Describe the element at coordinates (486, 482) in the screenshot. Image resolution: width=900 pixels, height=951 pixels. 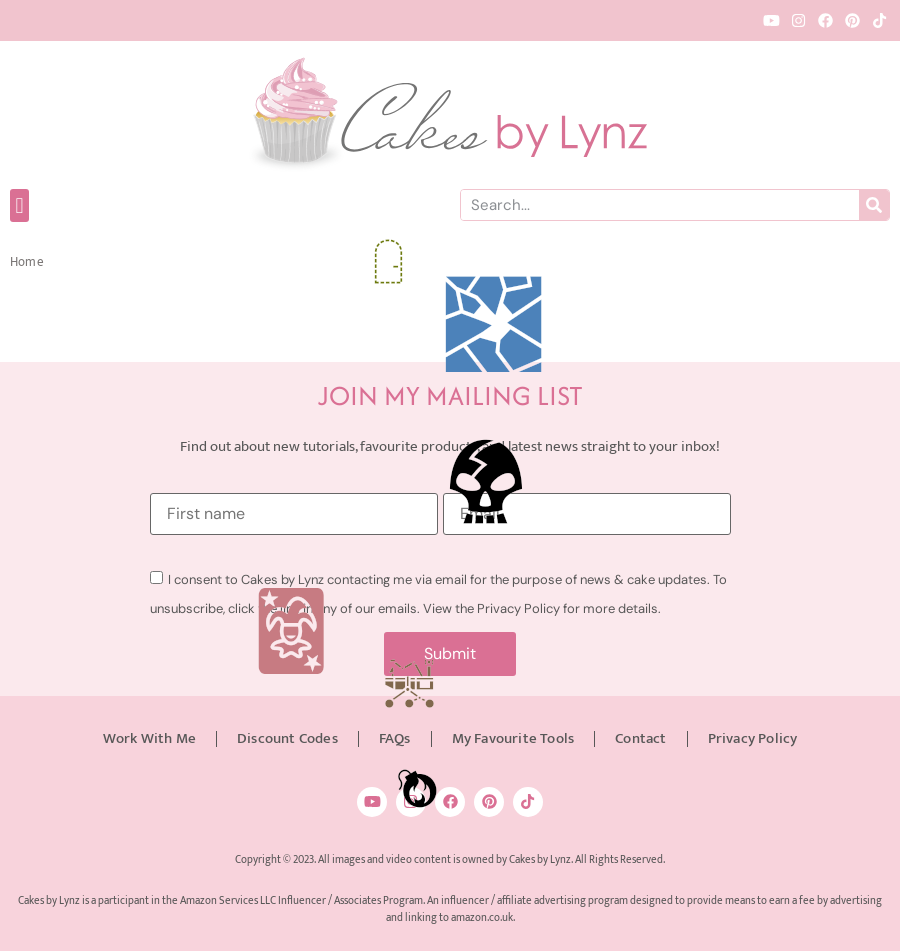
I see `harry potter themed game mode or content` at that location.